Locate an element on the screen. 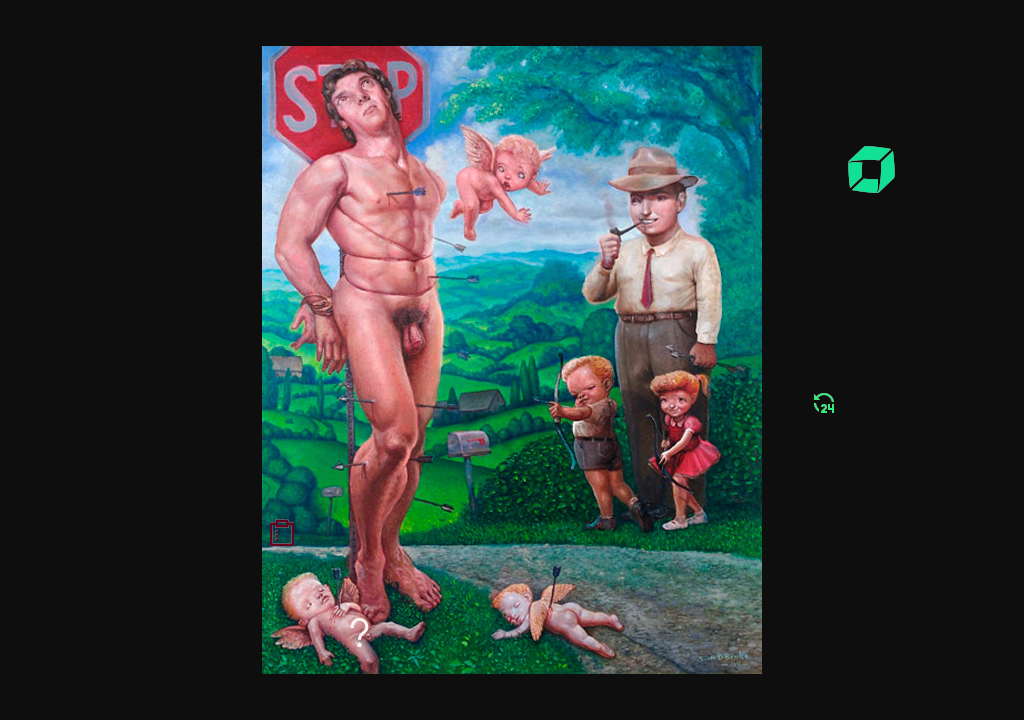  dynatrace application or service integration is located at coordinates (871, 169).